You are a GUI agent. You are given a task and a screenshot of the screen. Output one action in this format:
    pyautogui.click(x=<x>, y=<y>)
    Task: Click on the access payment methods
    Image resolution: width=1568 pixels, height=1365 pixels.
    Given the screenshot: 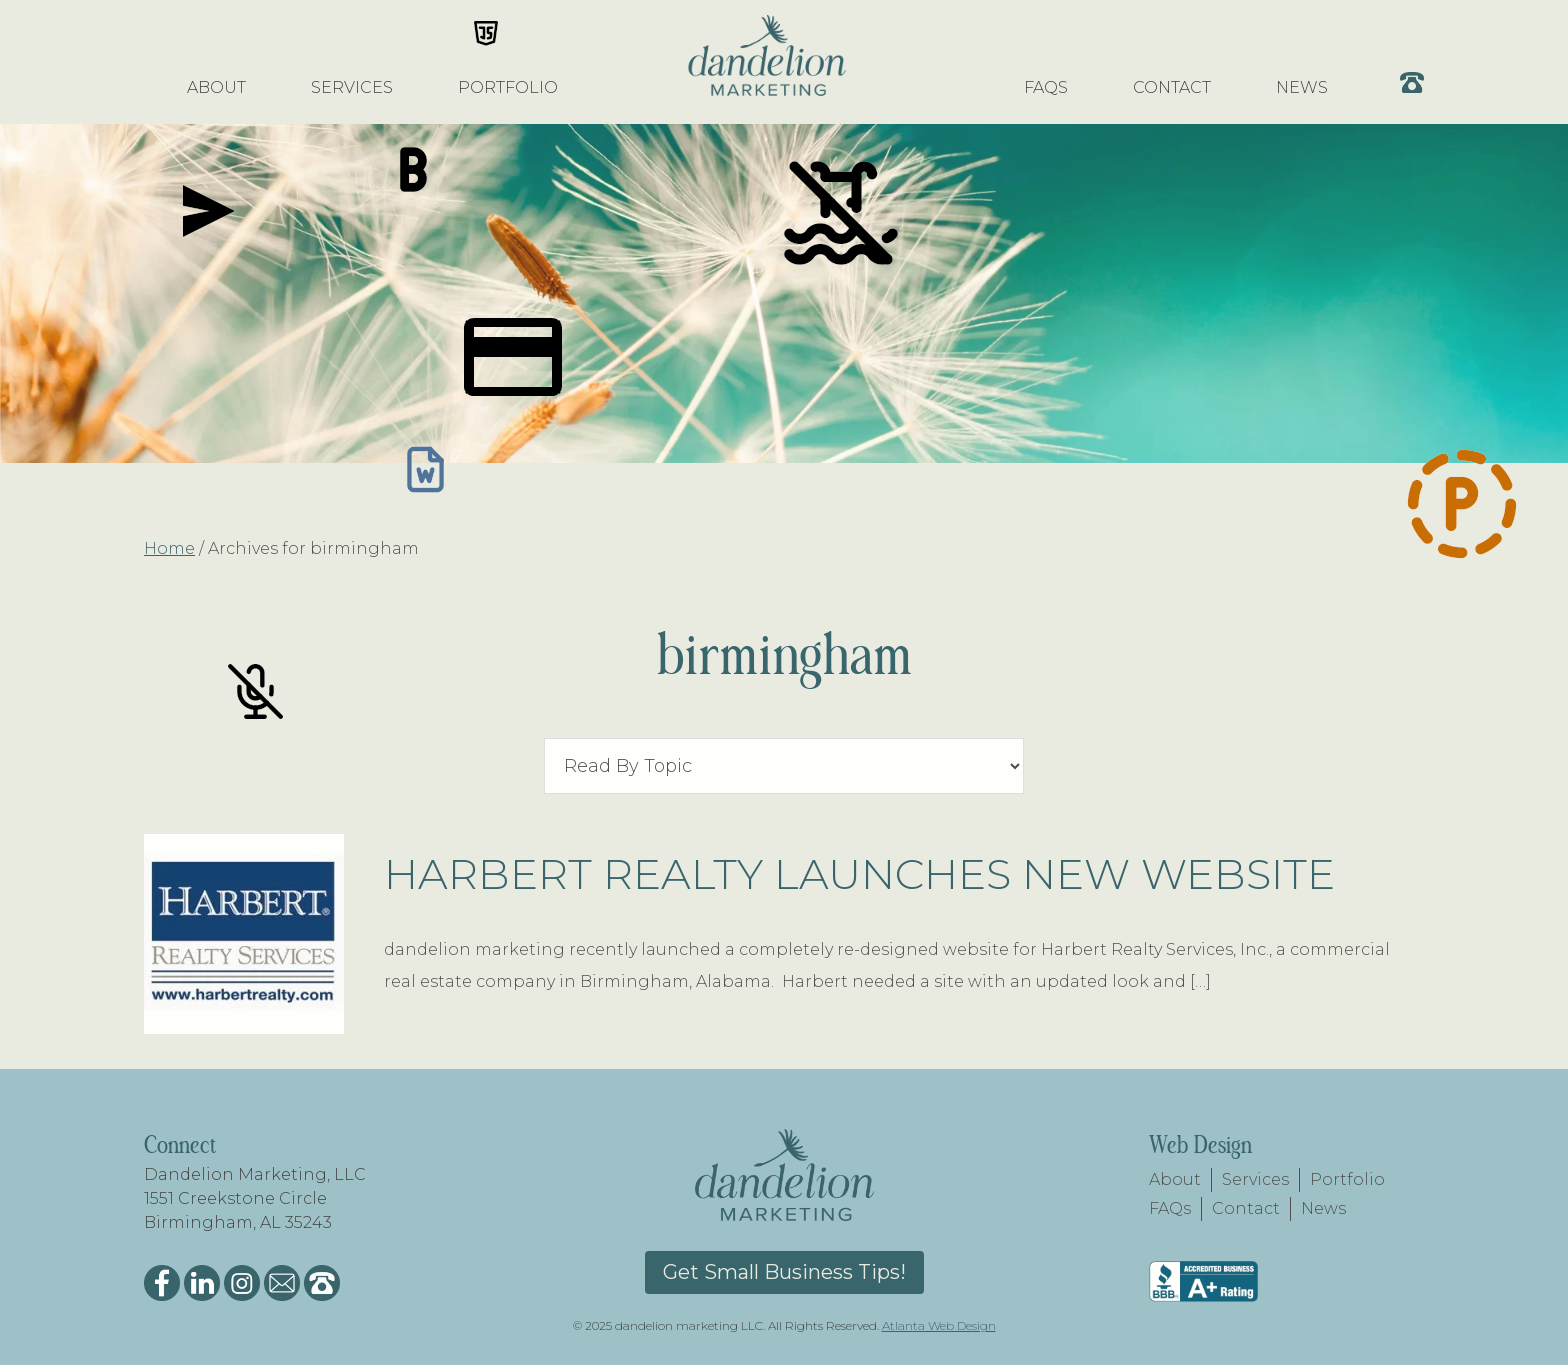 What is the action you would take?
    pyautogui.click(x=513, y=357)
    